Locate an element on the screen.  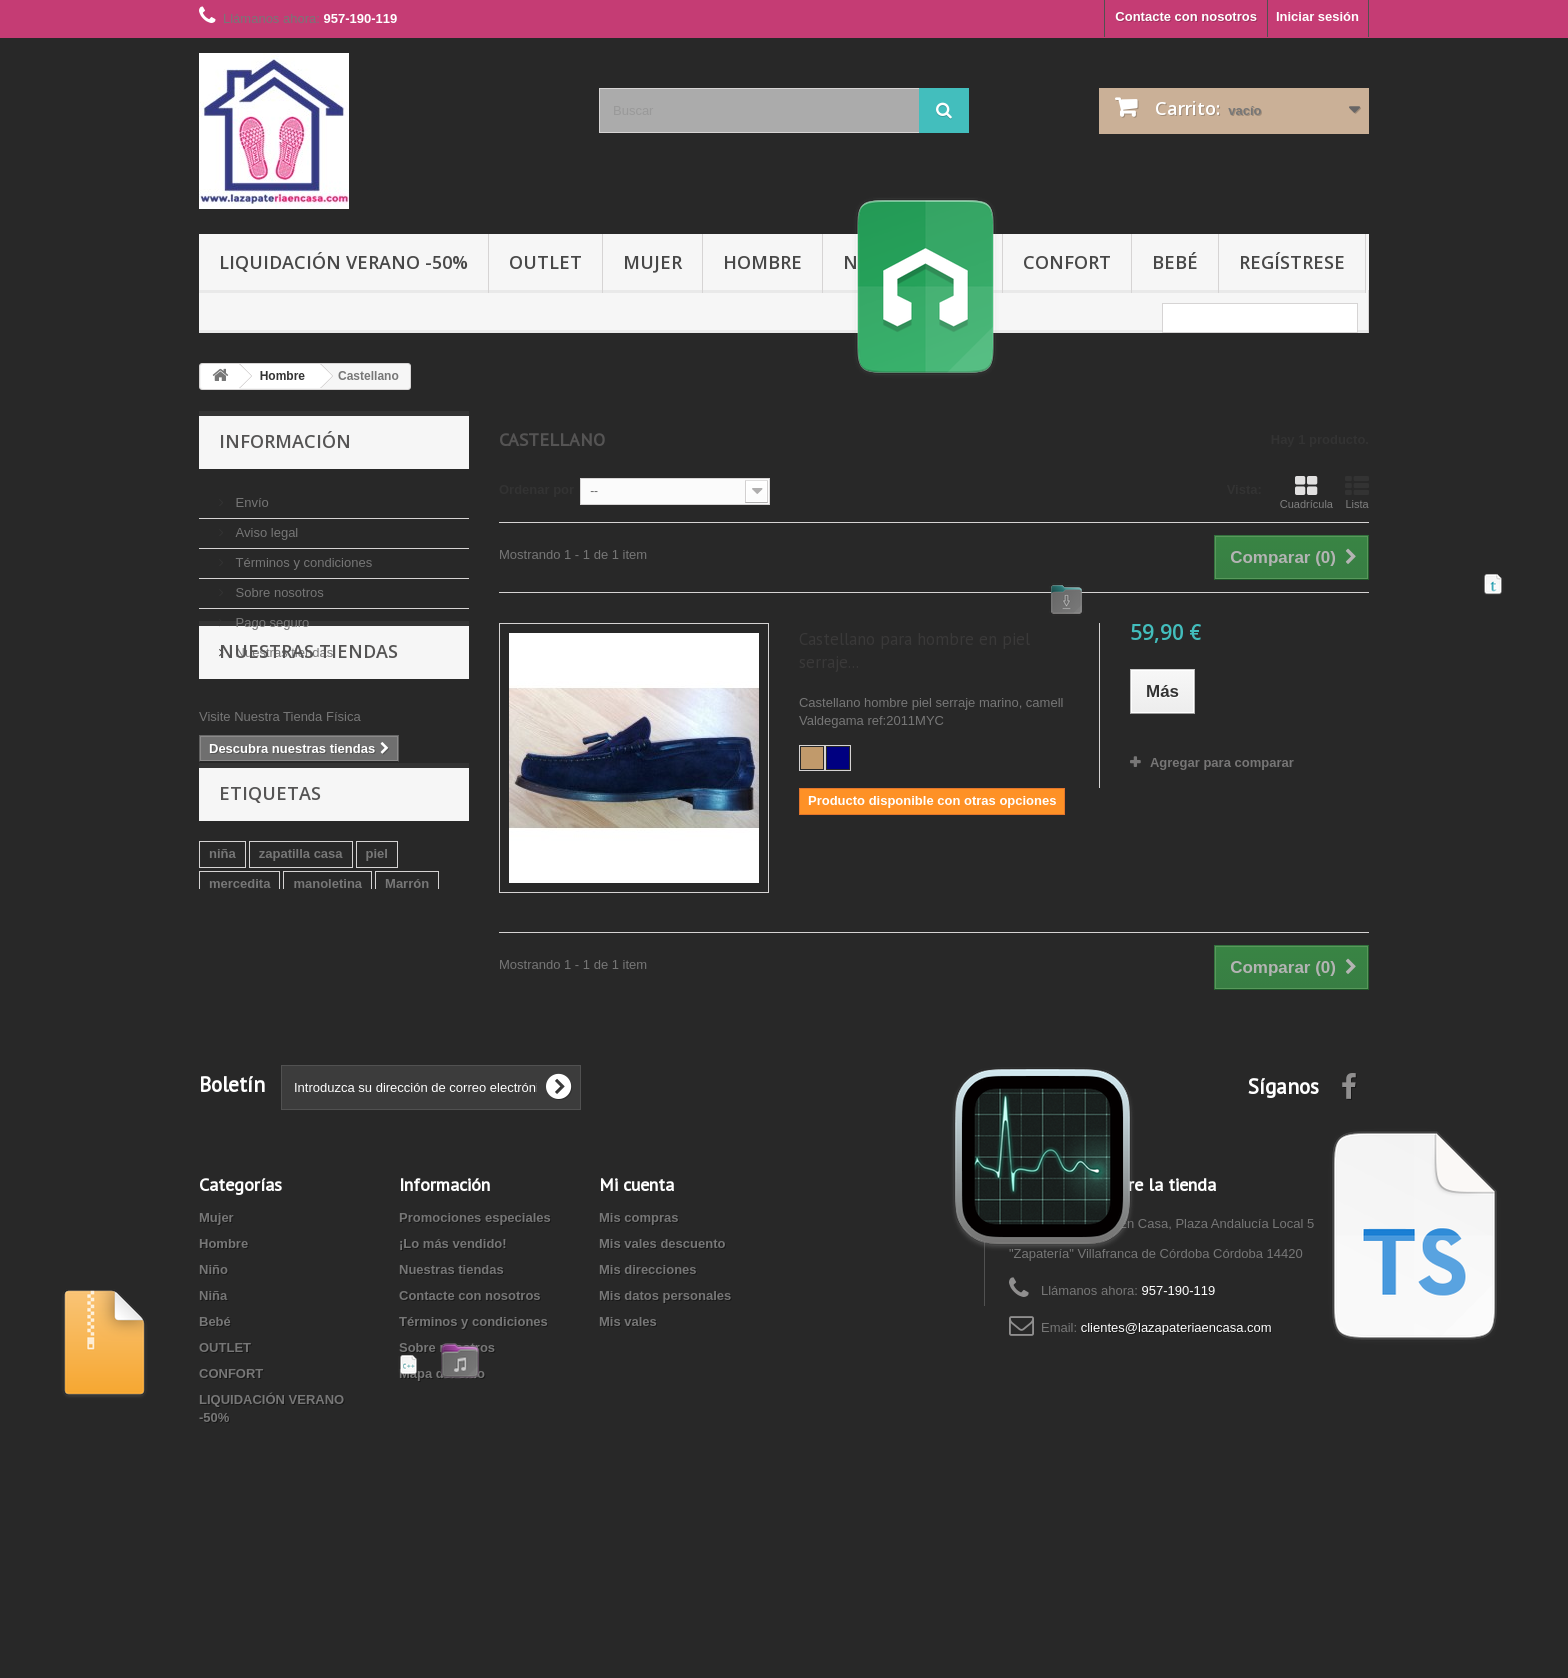
open your downloads folder is located at coordinates (1066, 599).